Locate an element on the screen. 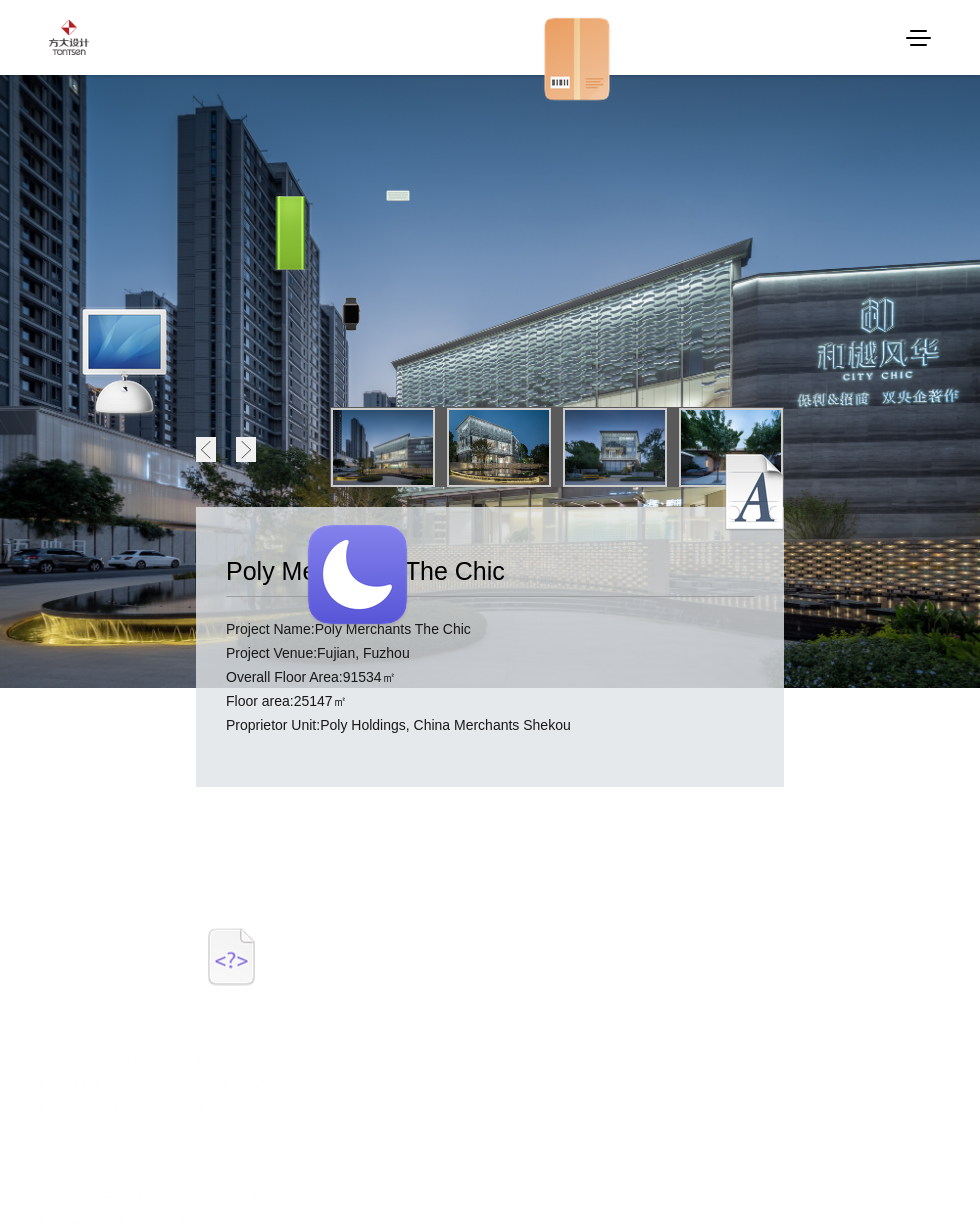 This screenshot has width=980, height=1230. iPod nano device connected is located at coordinates (290, 234).